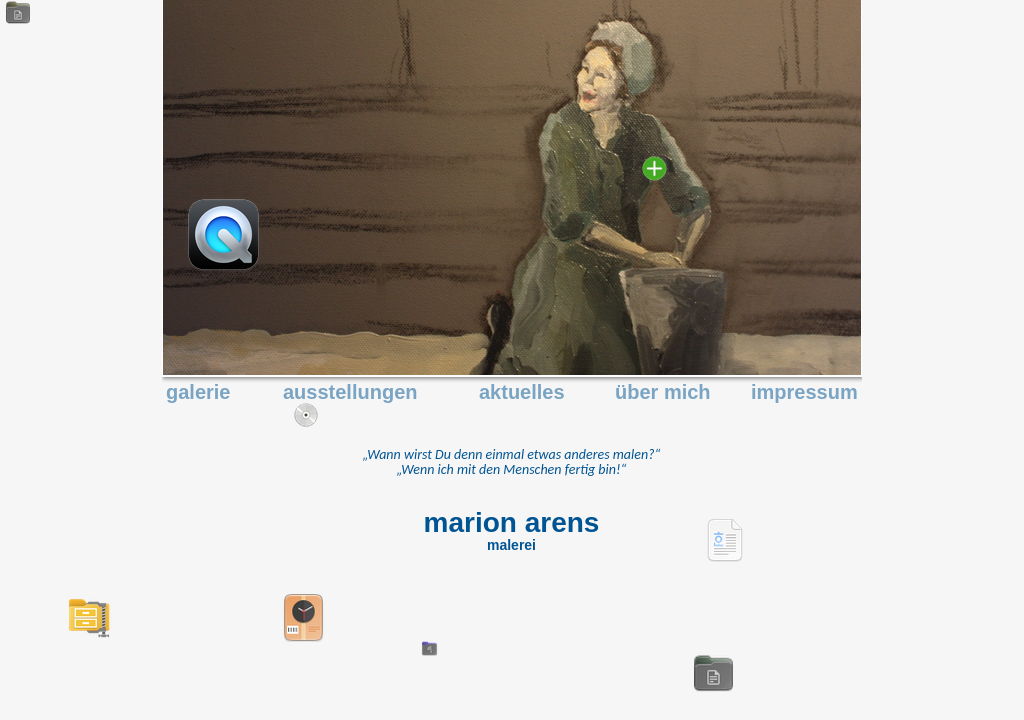 The width and height of the screenshot is (1024, 720). I want to click on add a new item to the list, so click(654, 168).